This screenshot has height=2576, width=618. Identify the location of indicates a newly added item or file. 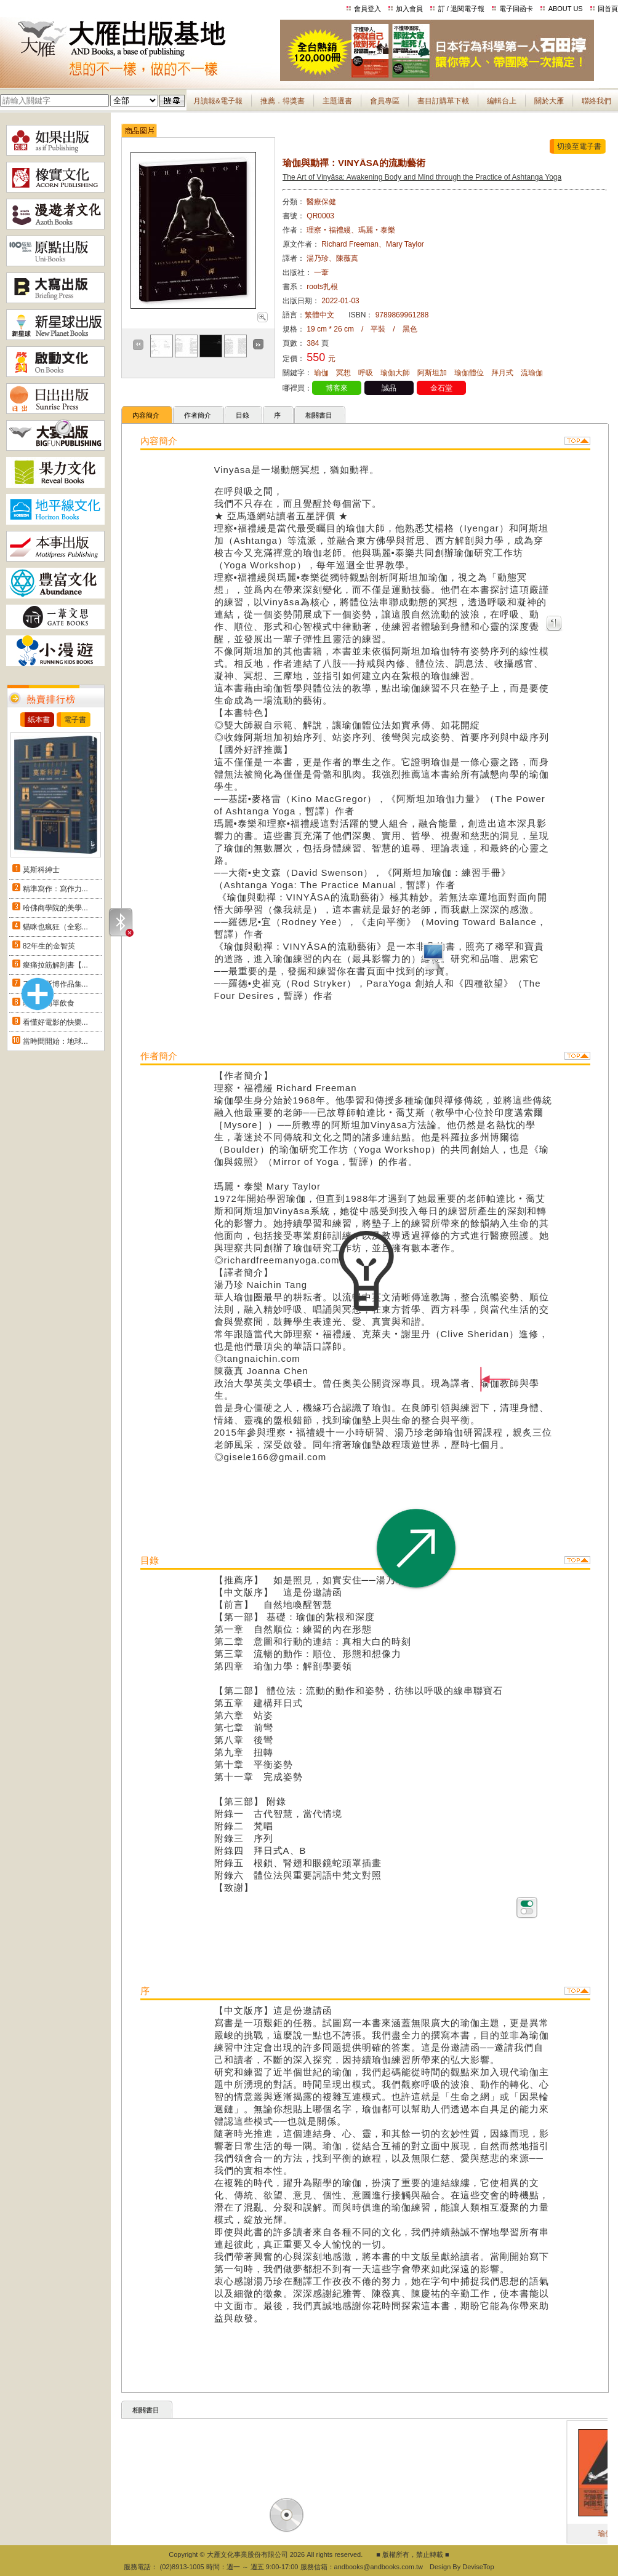
(38, 994).